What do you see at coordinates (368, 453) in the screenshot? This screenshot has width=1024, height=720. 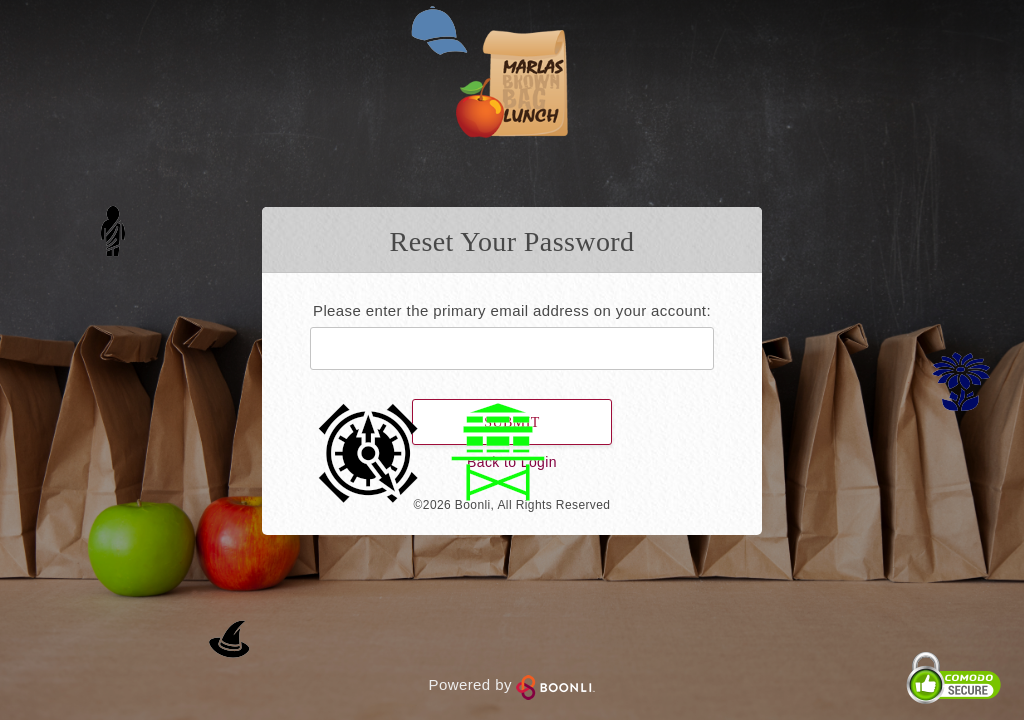 I see `access automation or scheduled task settings` at bounding box center [368, 453].